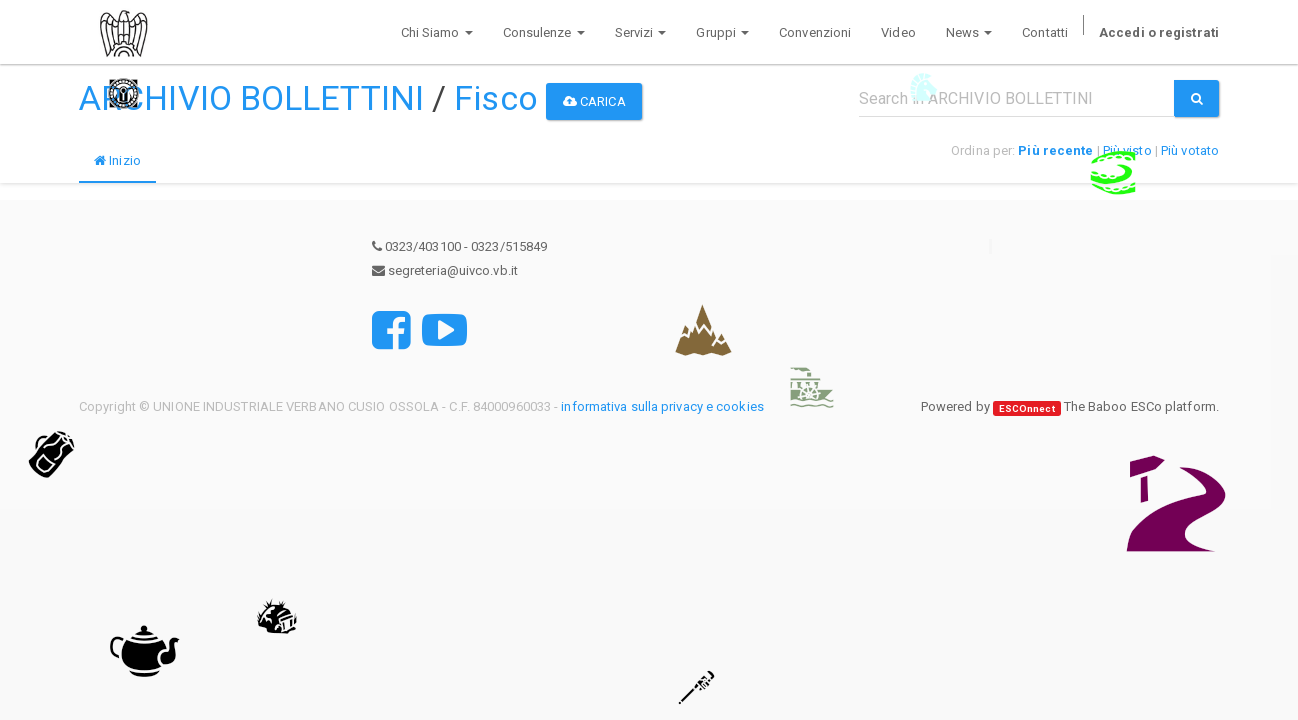 The height and width of the screenshot is (720, 1298). Describe the element at coordinates (812, 389) in the screenshot. I see `navigate to riverboat or steamship tours` at that location.